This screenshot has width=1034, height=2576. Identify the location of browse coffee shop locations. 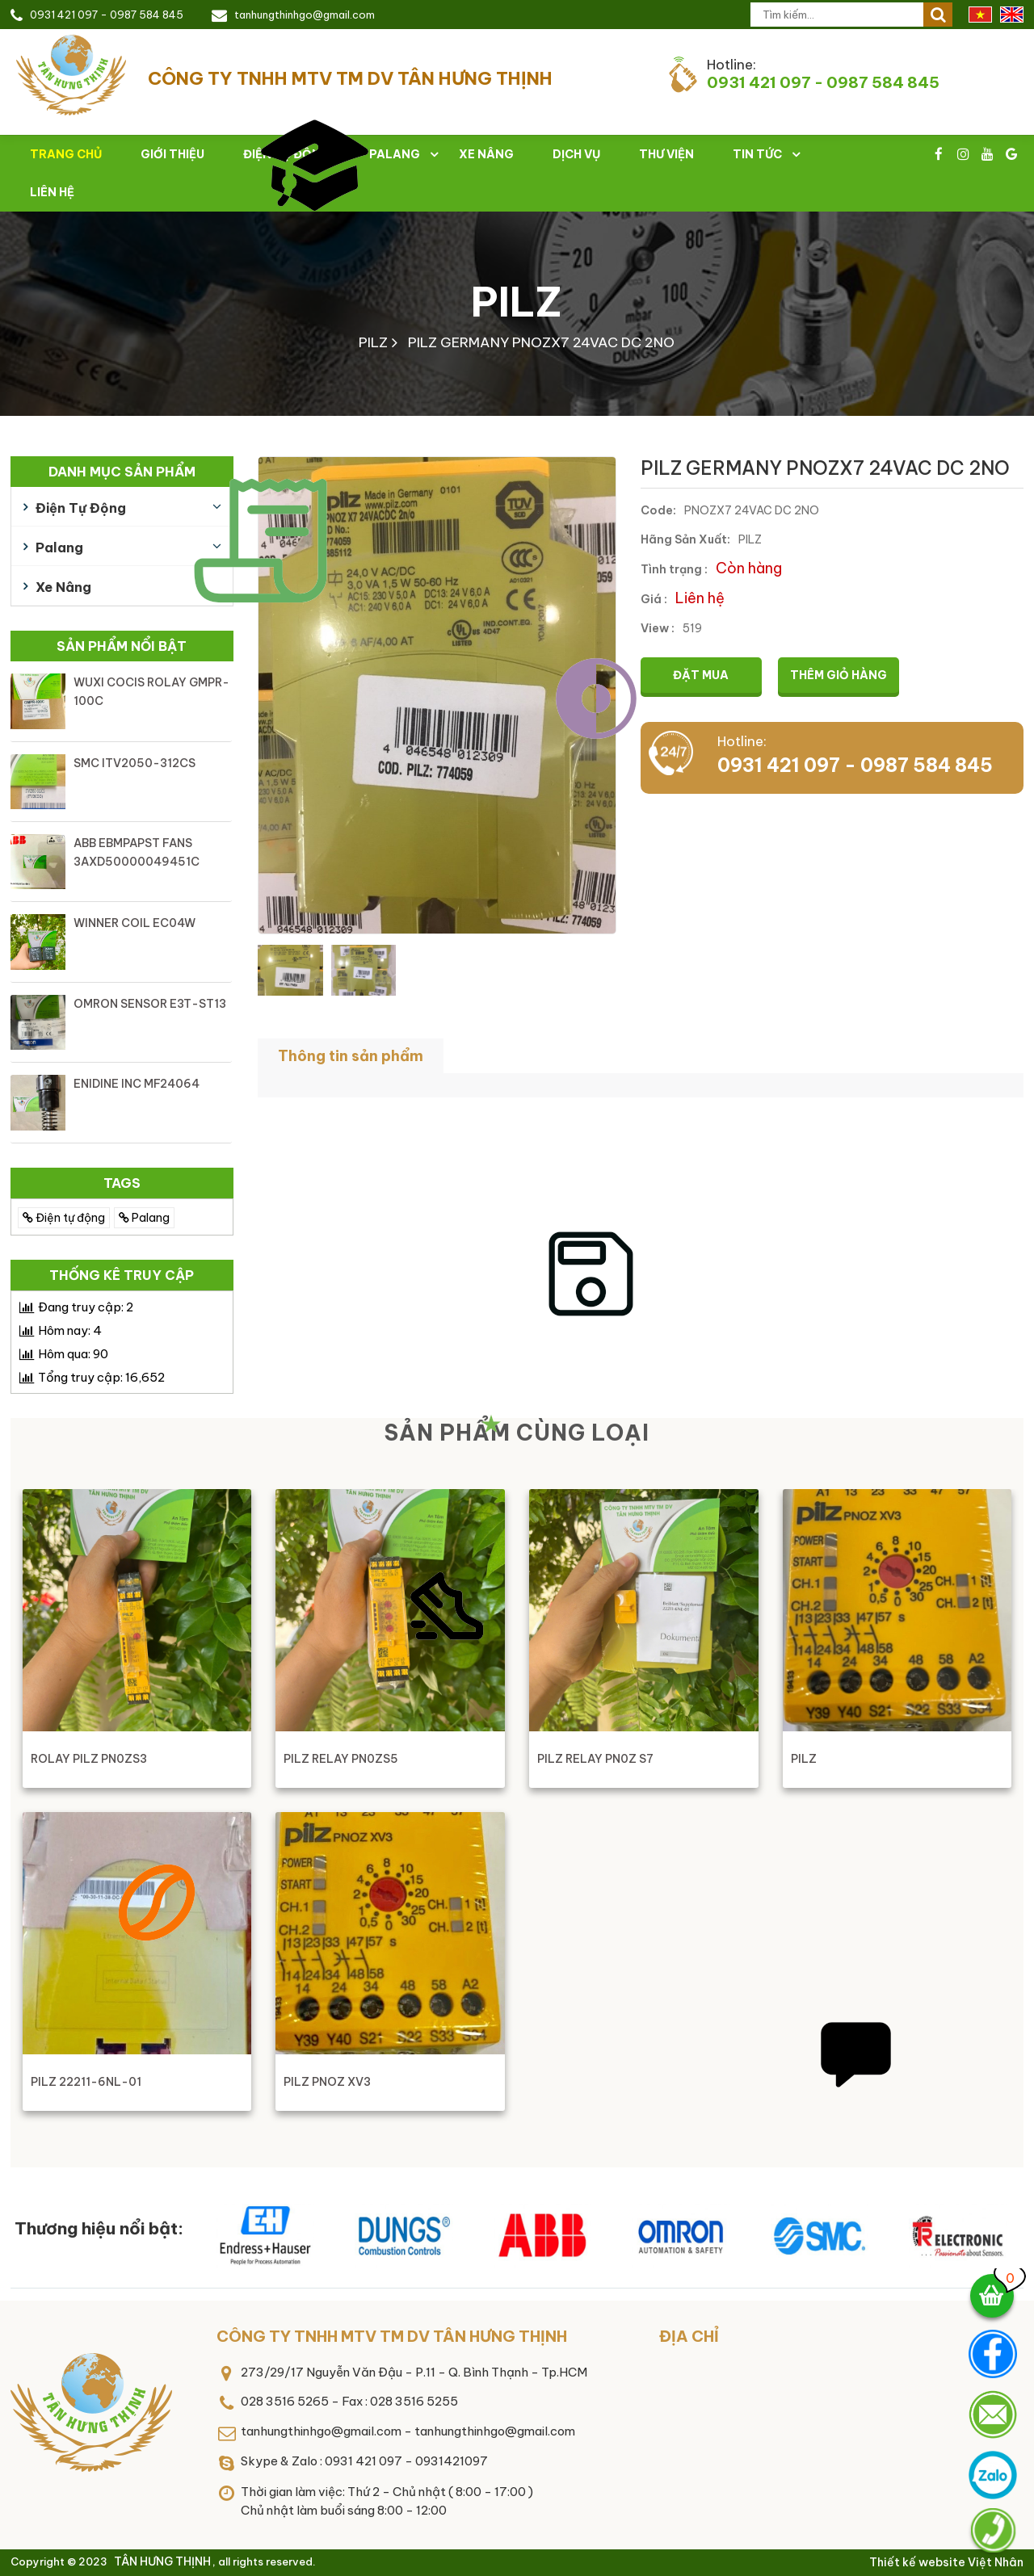
(157, 1903).